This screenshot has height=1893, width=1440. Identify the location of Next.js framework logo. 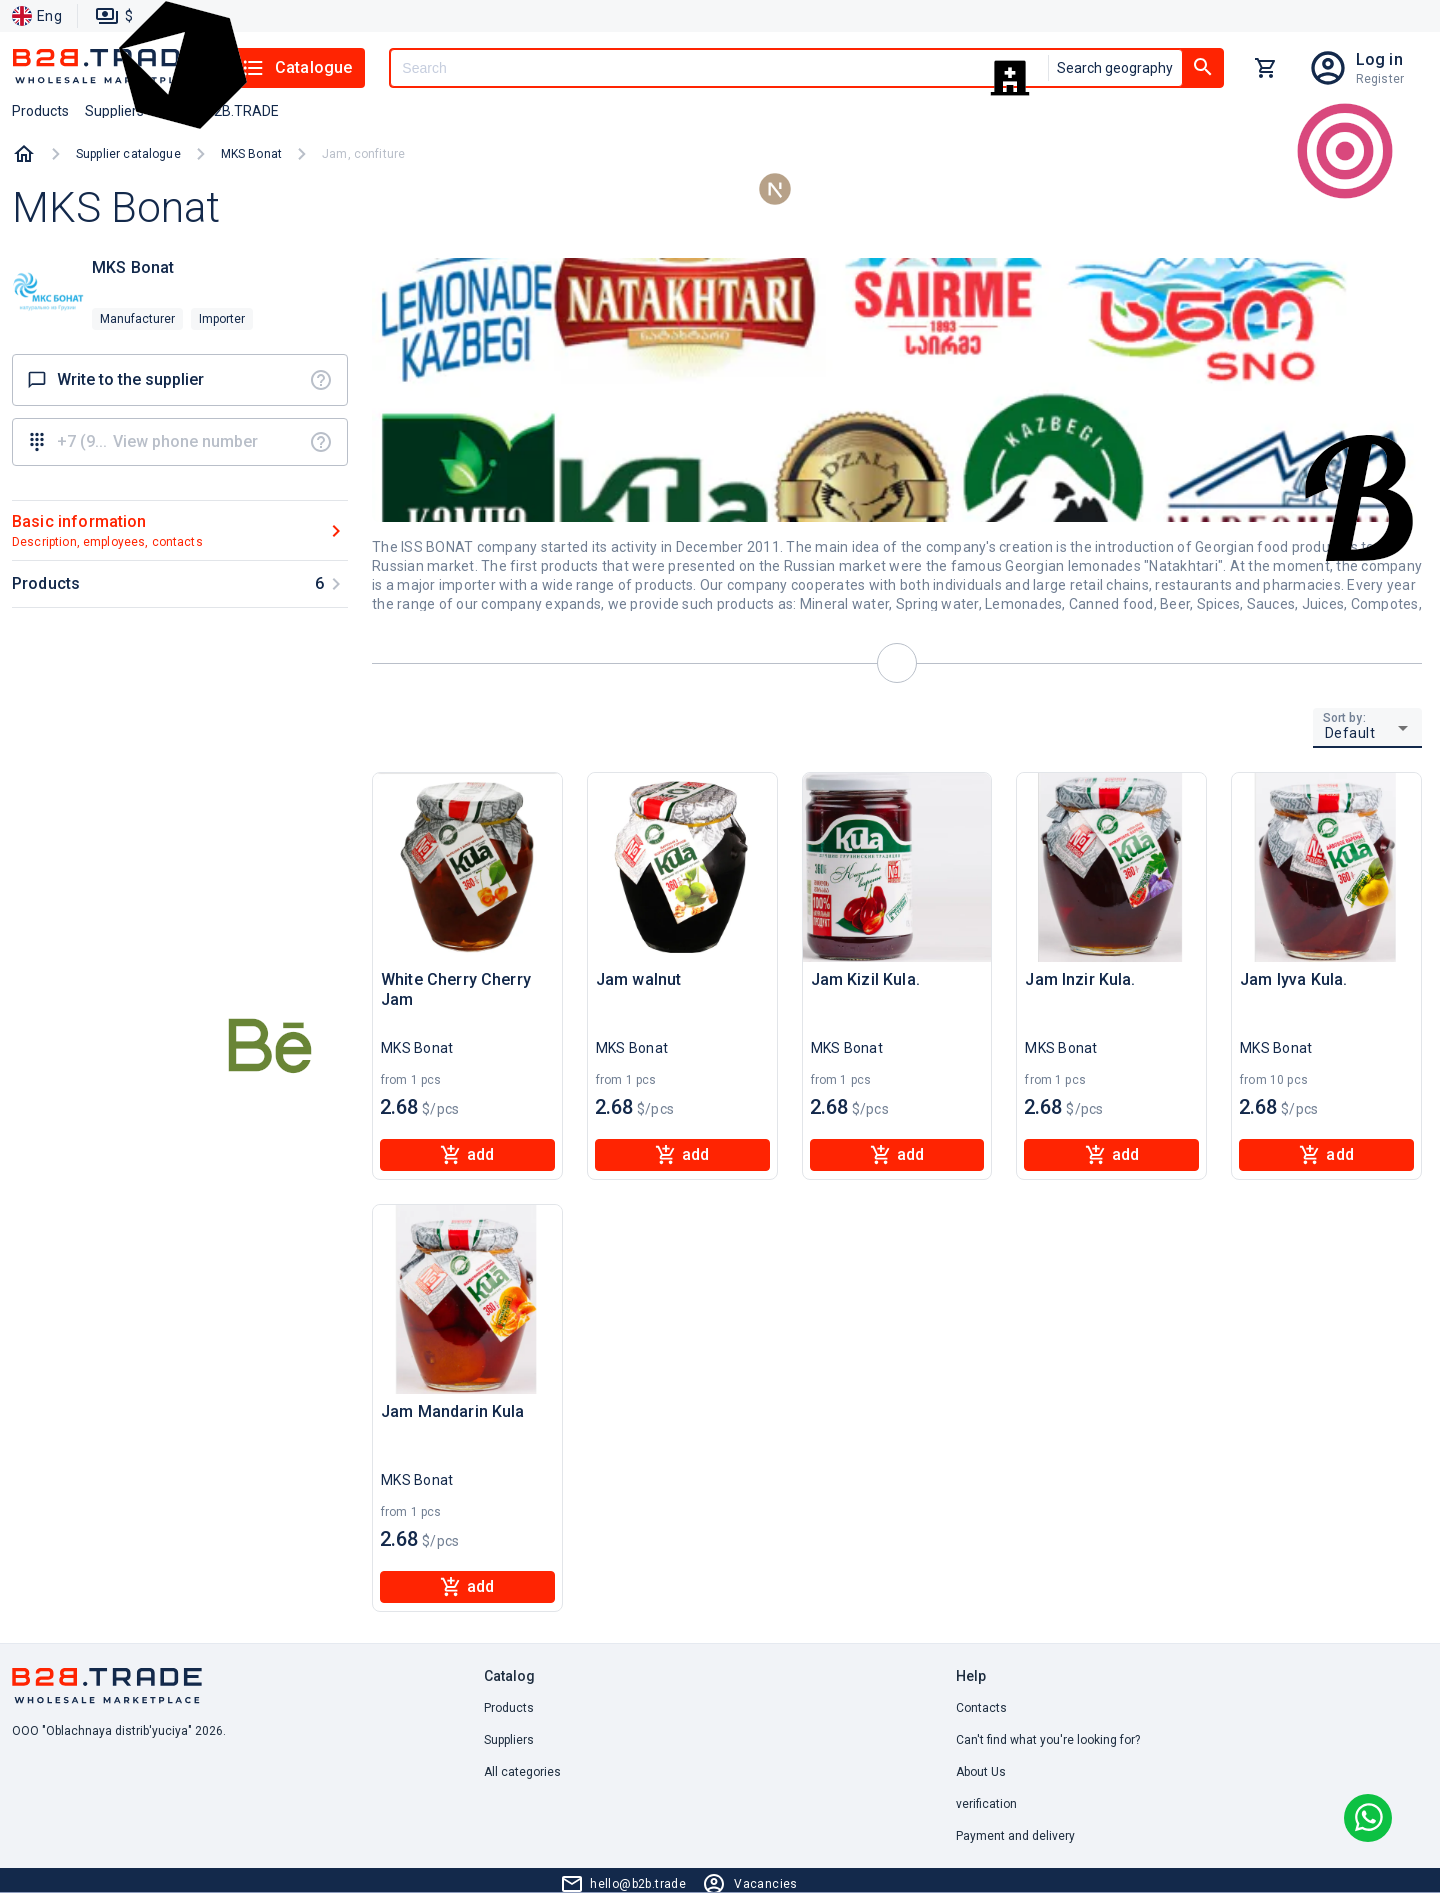
(775, 189).